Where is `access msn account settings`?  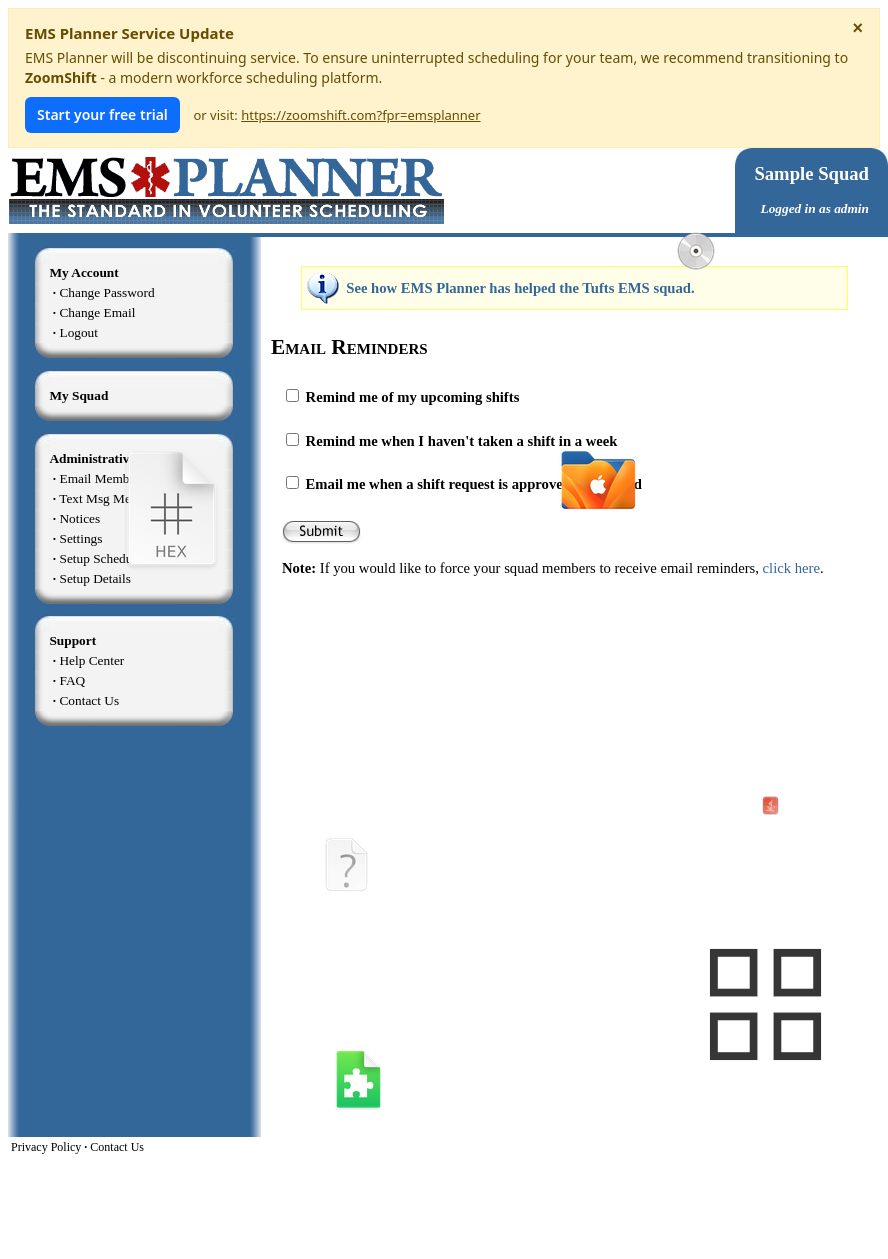 access msn account settings is located at coordinates (765, 1004).